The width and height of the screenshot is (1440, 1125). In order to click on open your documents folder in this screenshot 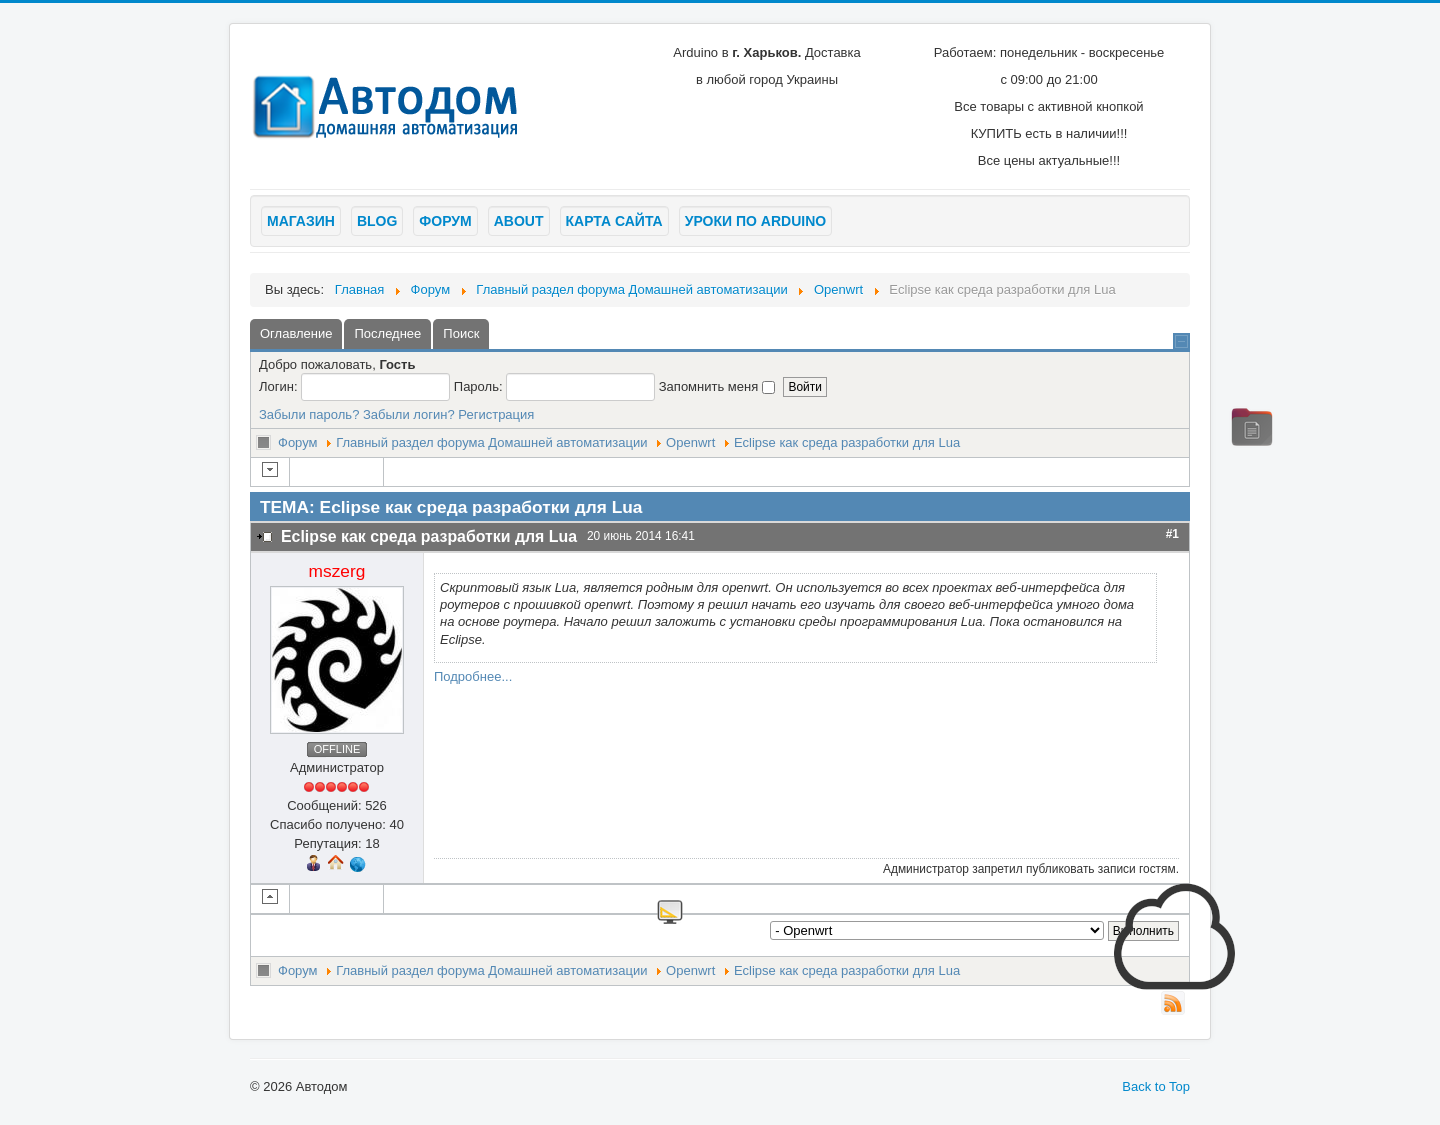, I will do `click(1252, 427)`.